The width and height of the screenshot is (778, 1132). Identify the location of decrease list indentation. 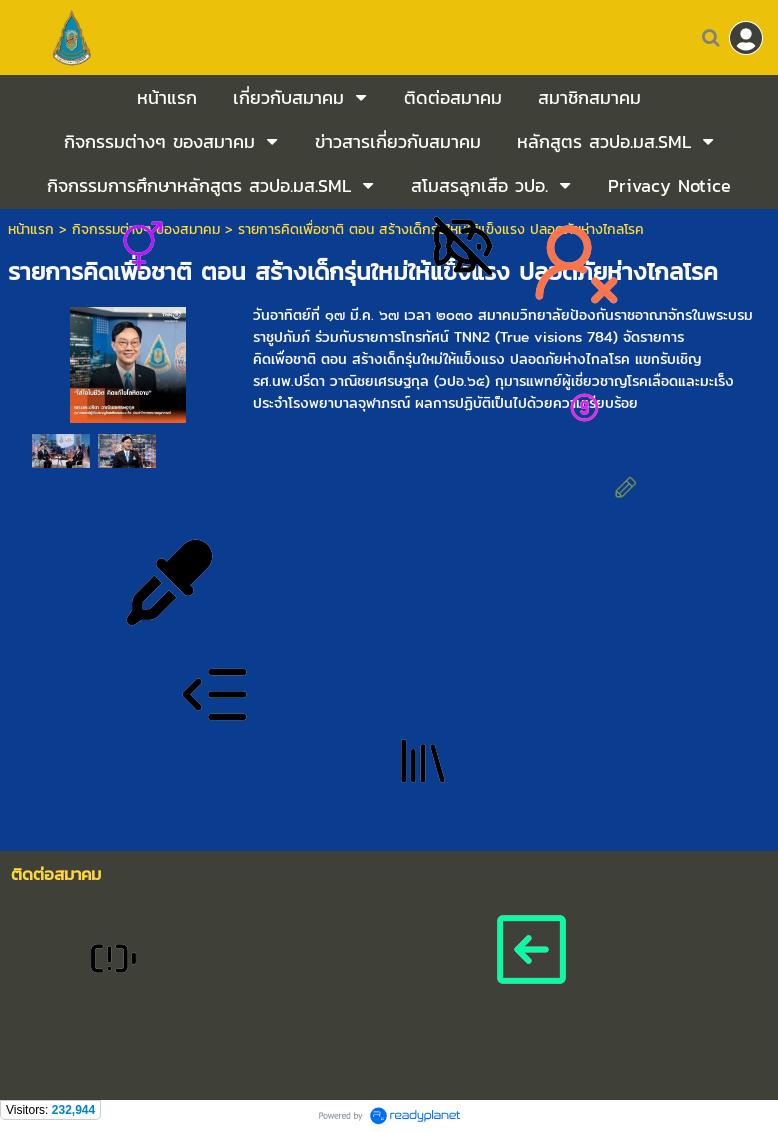
(214, 694).